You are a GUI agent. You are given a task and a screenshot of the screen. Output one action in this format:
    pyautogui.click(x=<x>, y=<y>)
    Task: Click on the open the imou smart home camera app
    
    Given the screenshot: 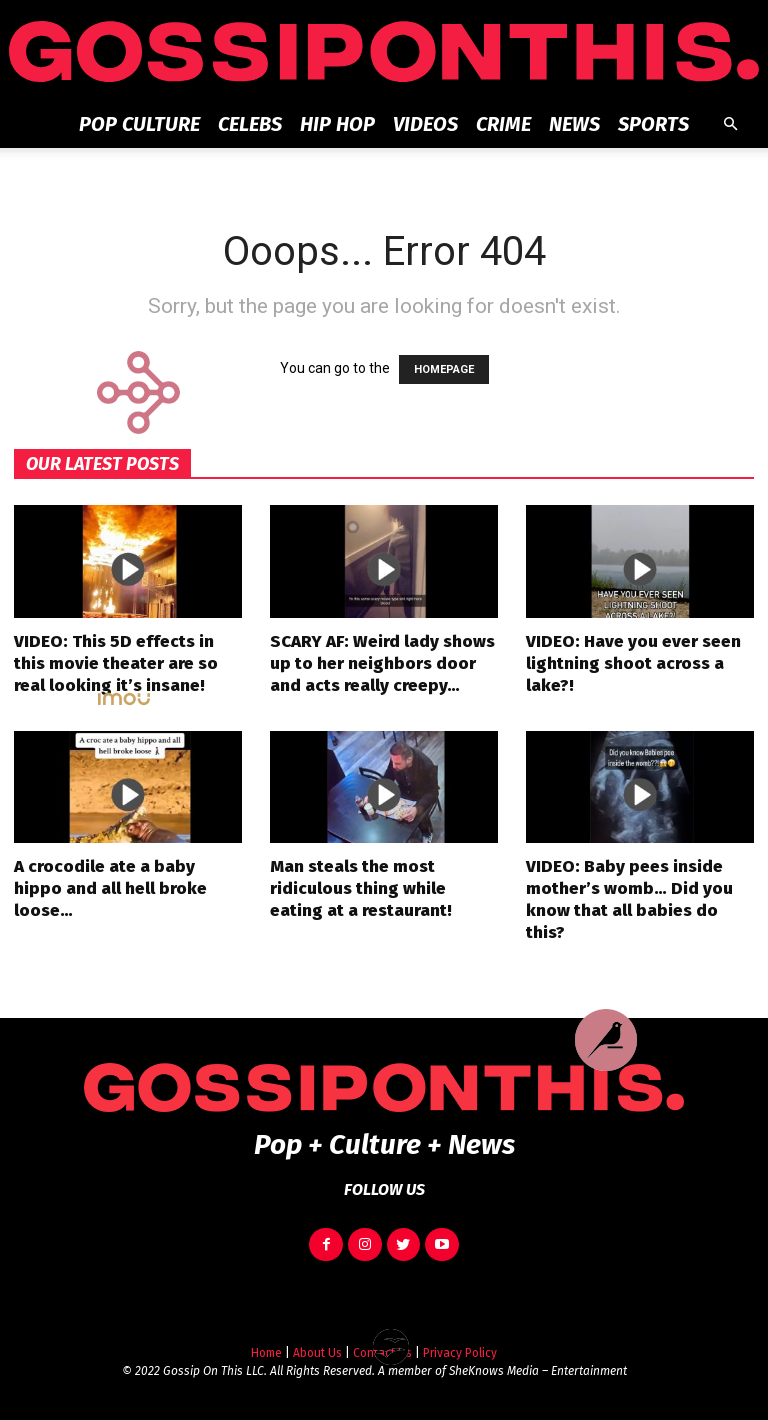 What is the action you would take?
    pyautogui.click(x=124, y=699)
    